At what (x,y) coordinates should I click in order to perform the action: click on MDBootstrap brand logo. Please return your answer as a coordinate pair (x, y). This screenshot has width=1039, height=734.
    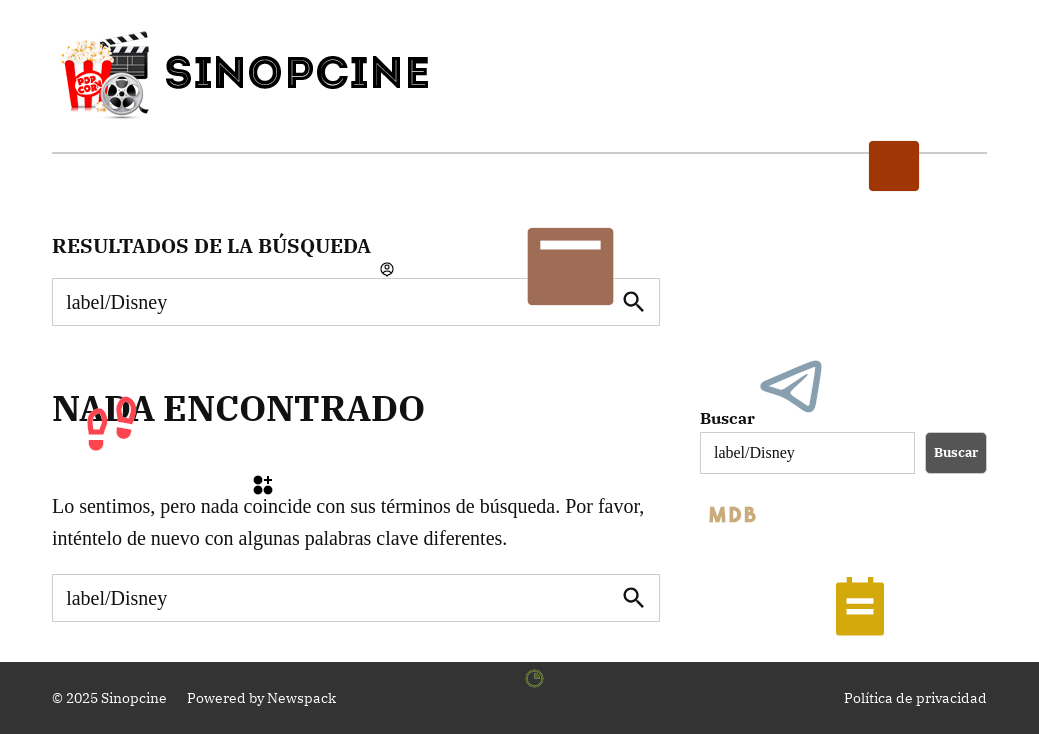
    Looking at the image, I should click on (732, 514).